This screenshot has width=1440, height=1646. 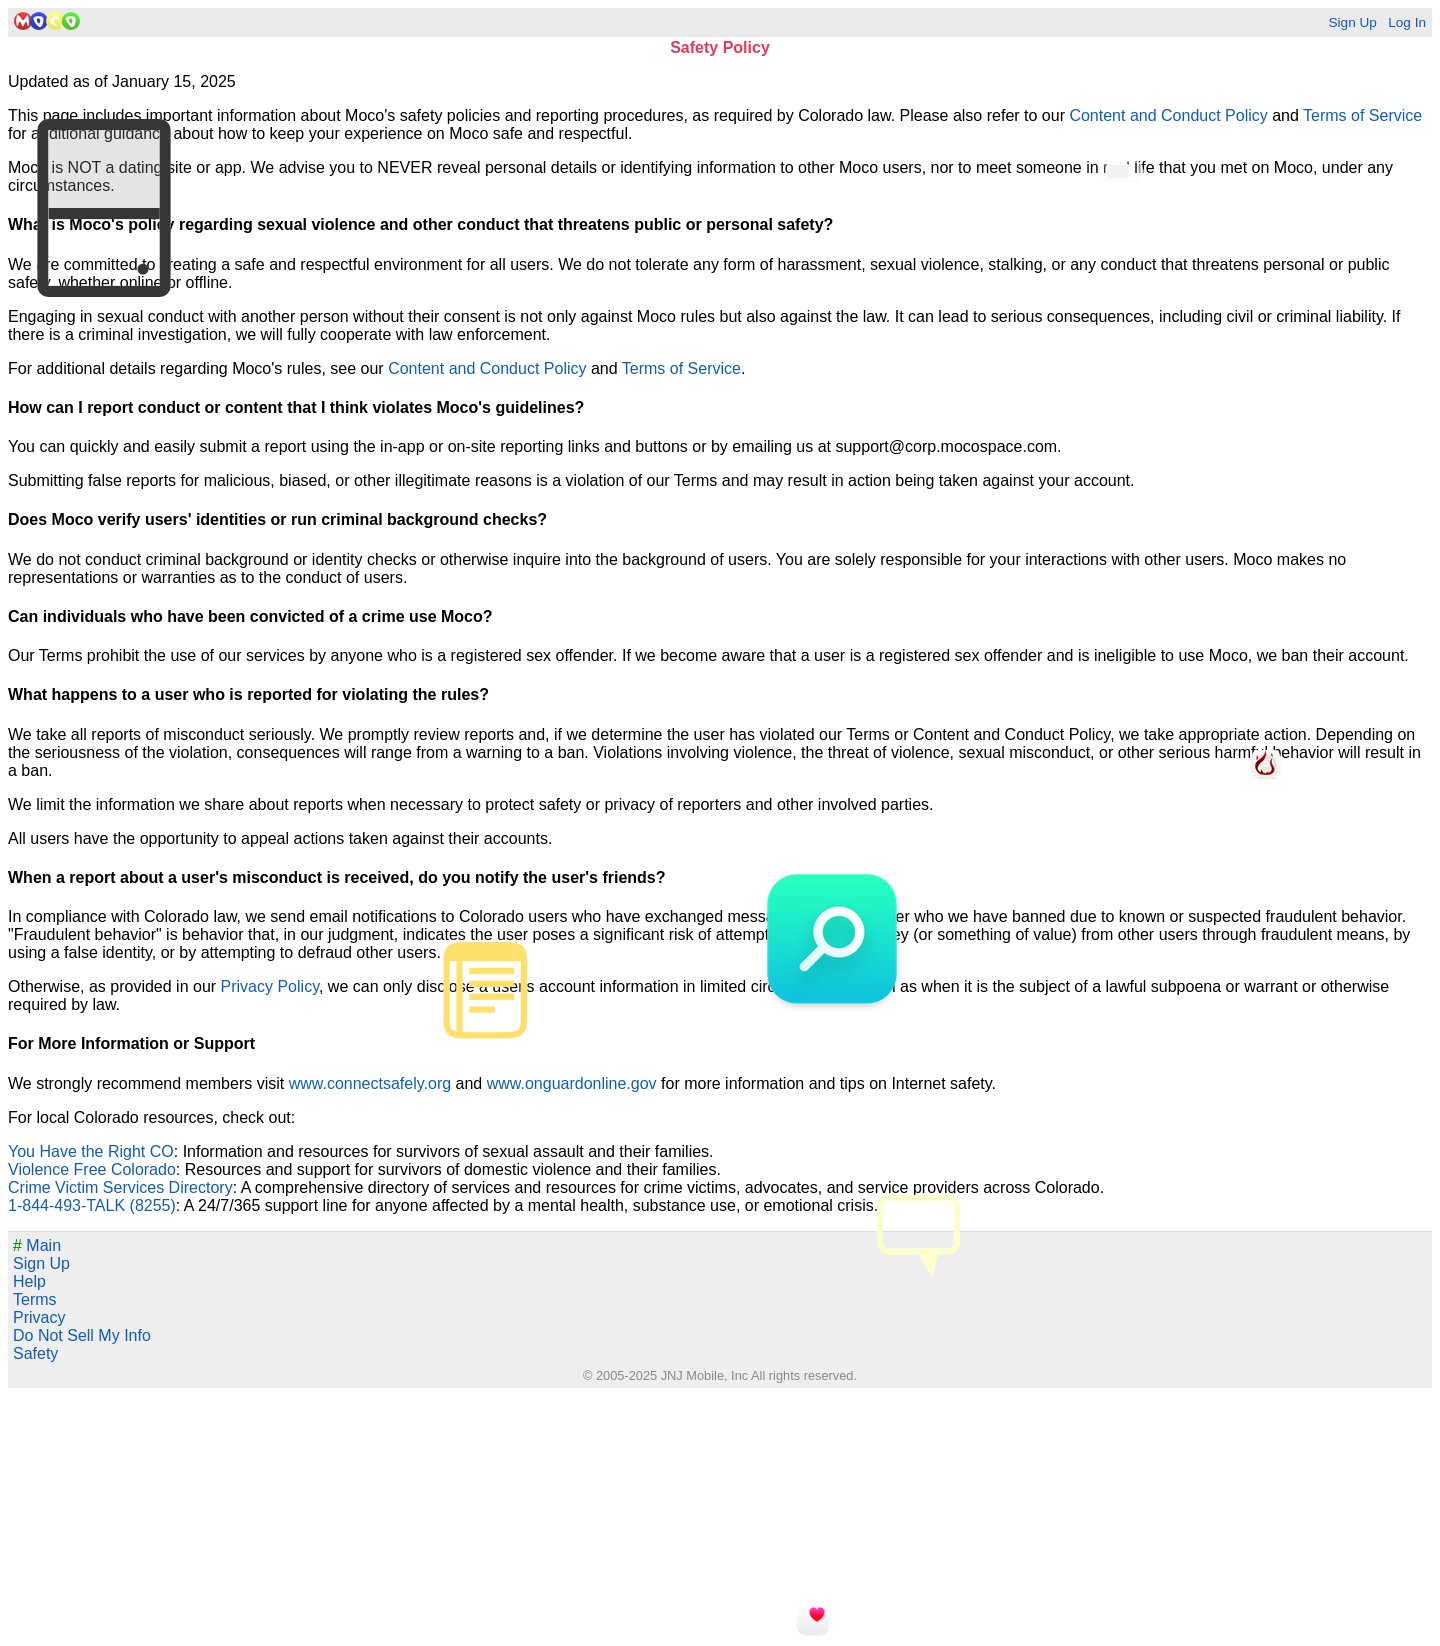 I want to click on scan a document or image, so click(x=104, y=208).